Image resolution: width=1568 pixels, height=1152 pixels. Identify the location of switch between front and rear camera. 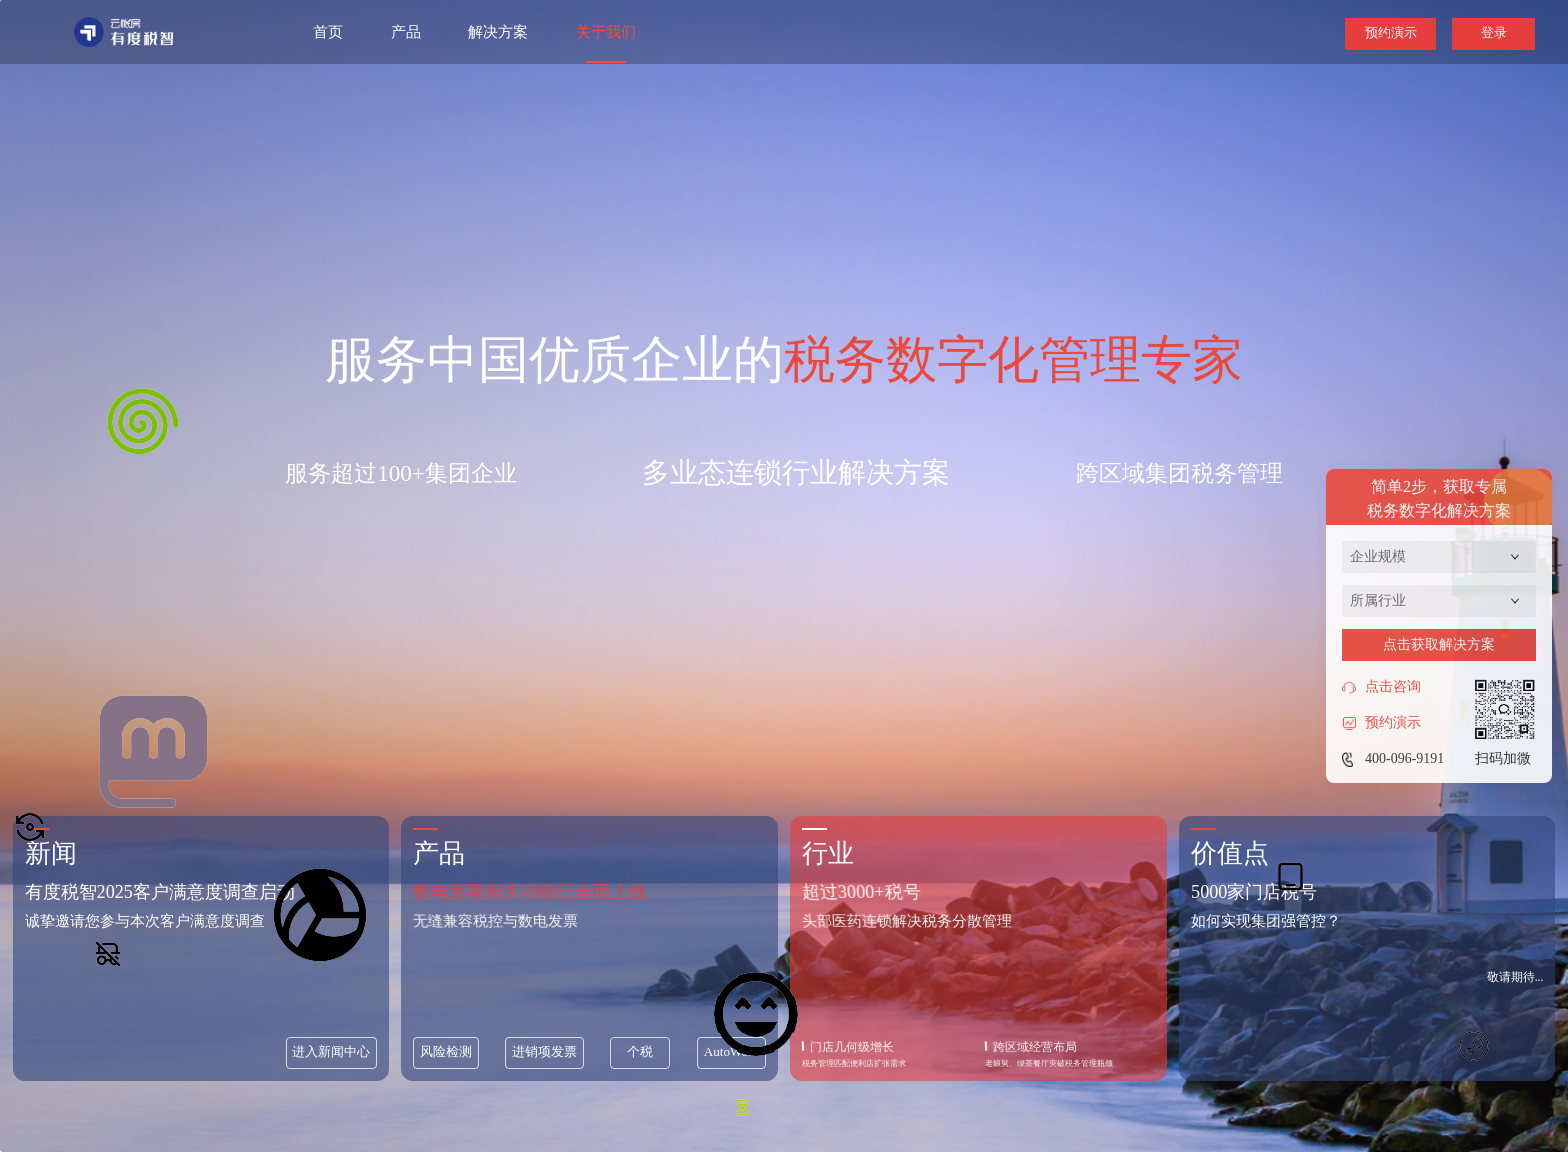
(30, 827).